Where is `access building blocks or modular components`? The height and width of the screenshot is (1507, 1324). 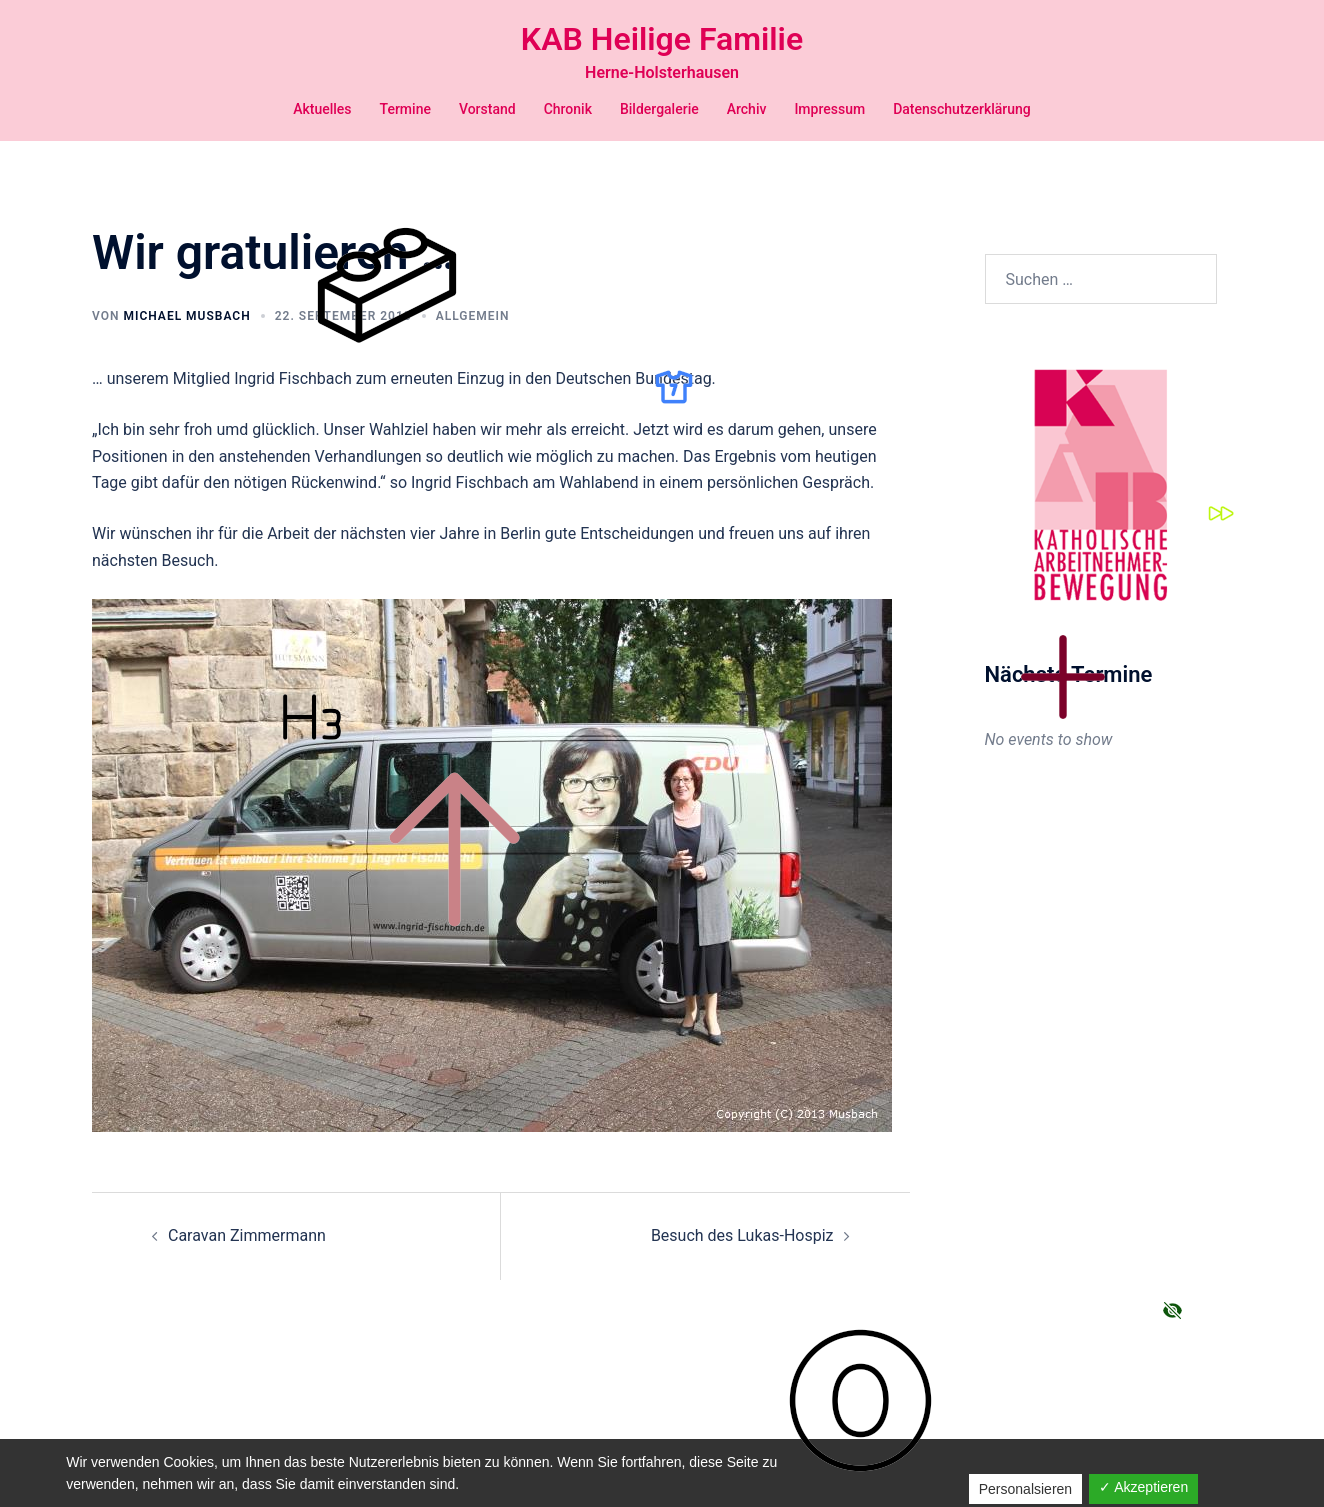
access building blocks or modular components is located at coordinates (387, 283).